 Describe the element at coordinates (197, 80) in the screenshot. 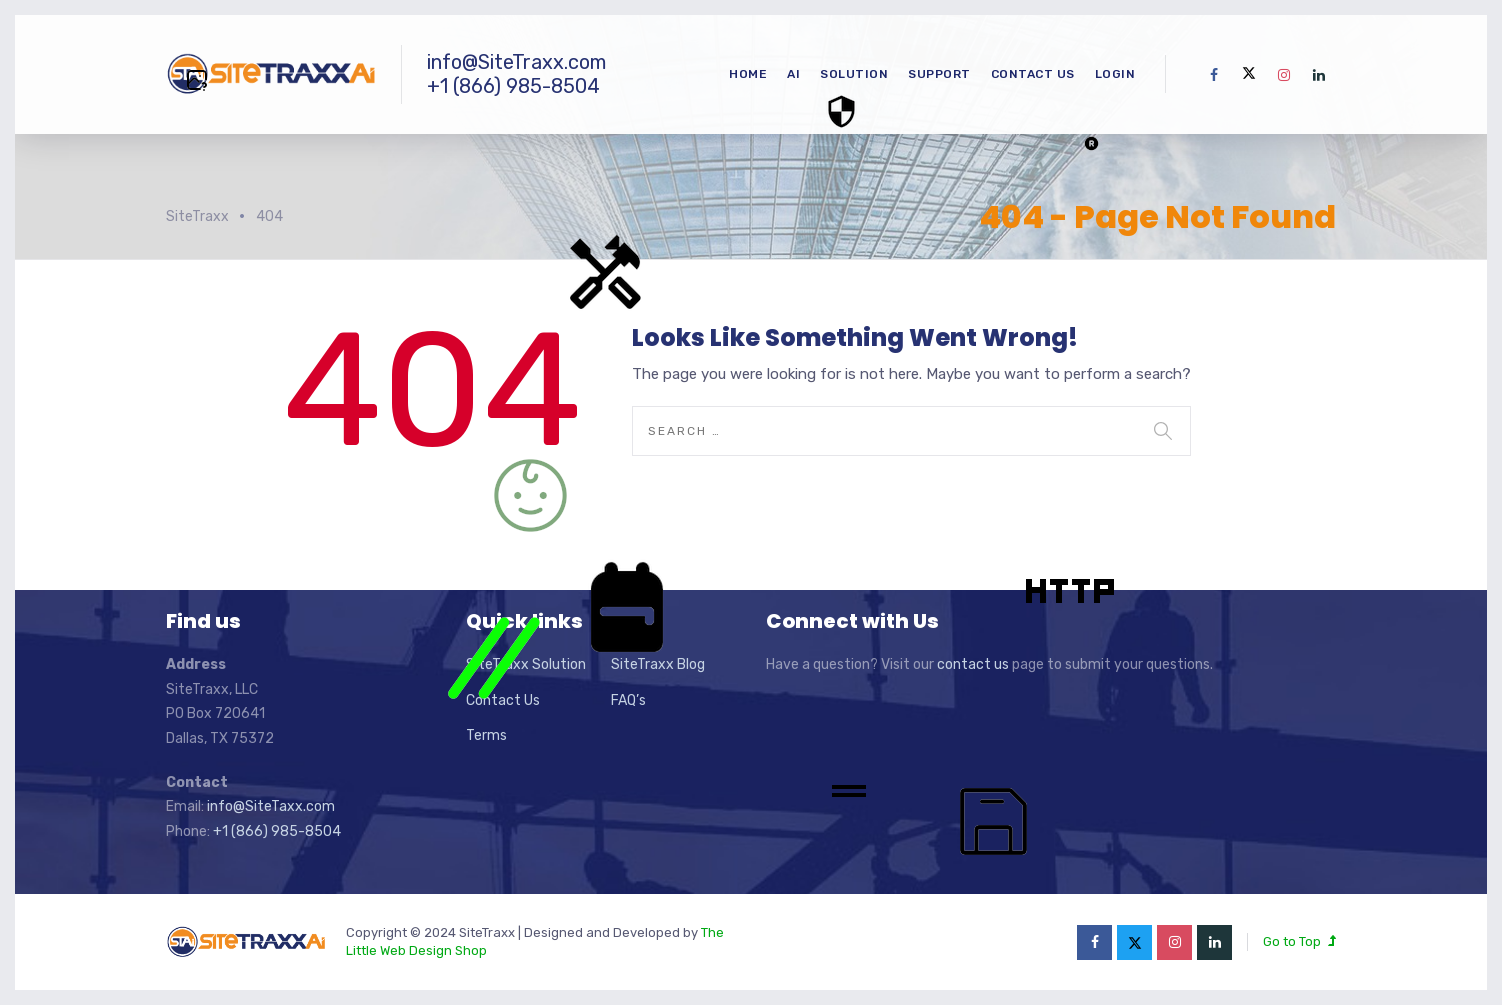

I see `unknown or missing image` at that location.